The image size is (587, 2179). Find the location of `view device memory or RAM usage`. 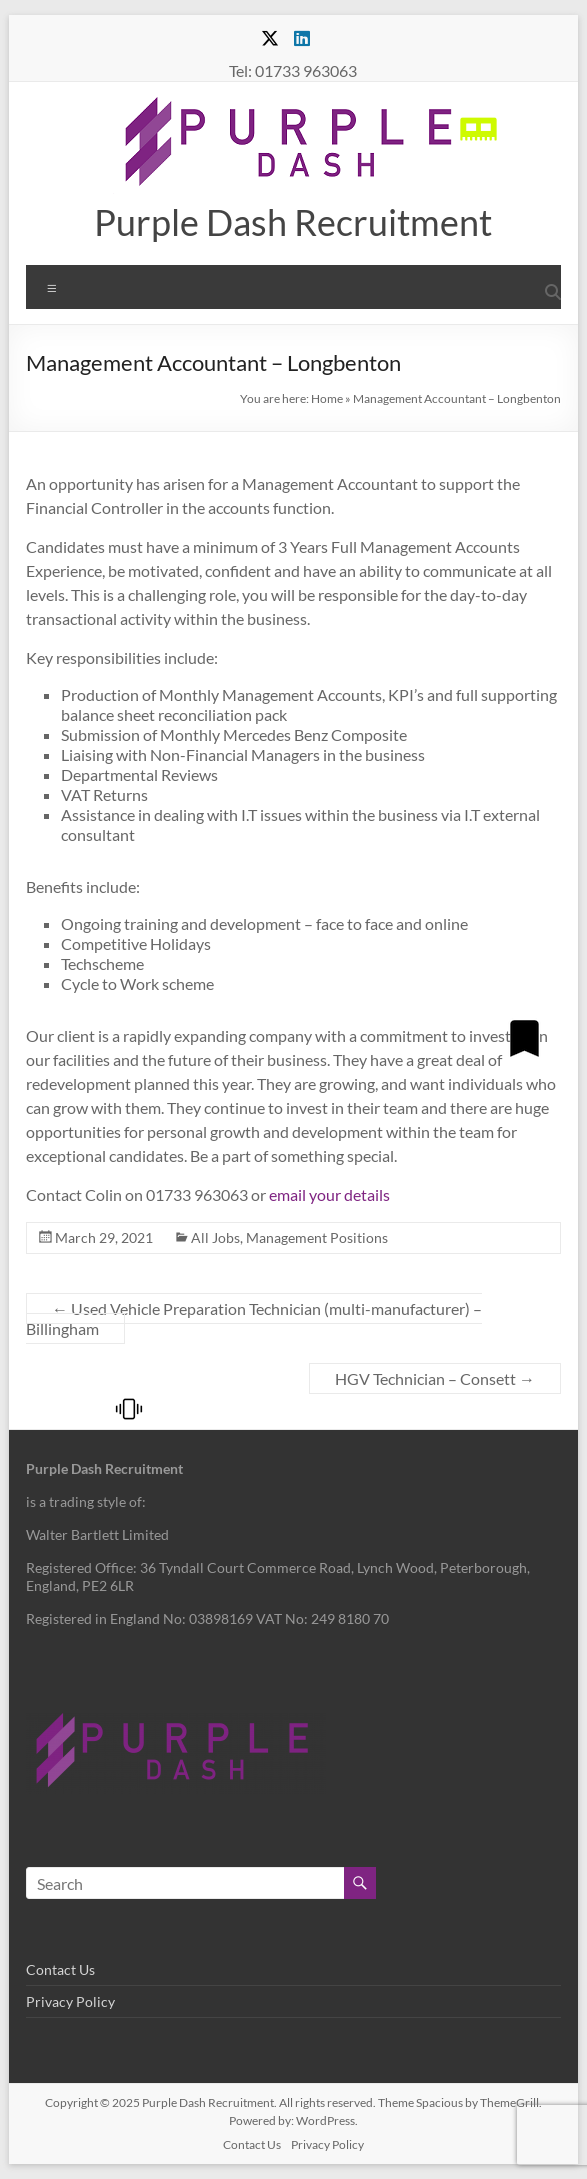

view device memory or RAM usage is located at coordinates (478, 128).